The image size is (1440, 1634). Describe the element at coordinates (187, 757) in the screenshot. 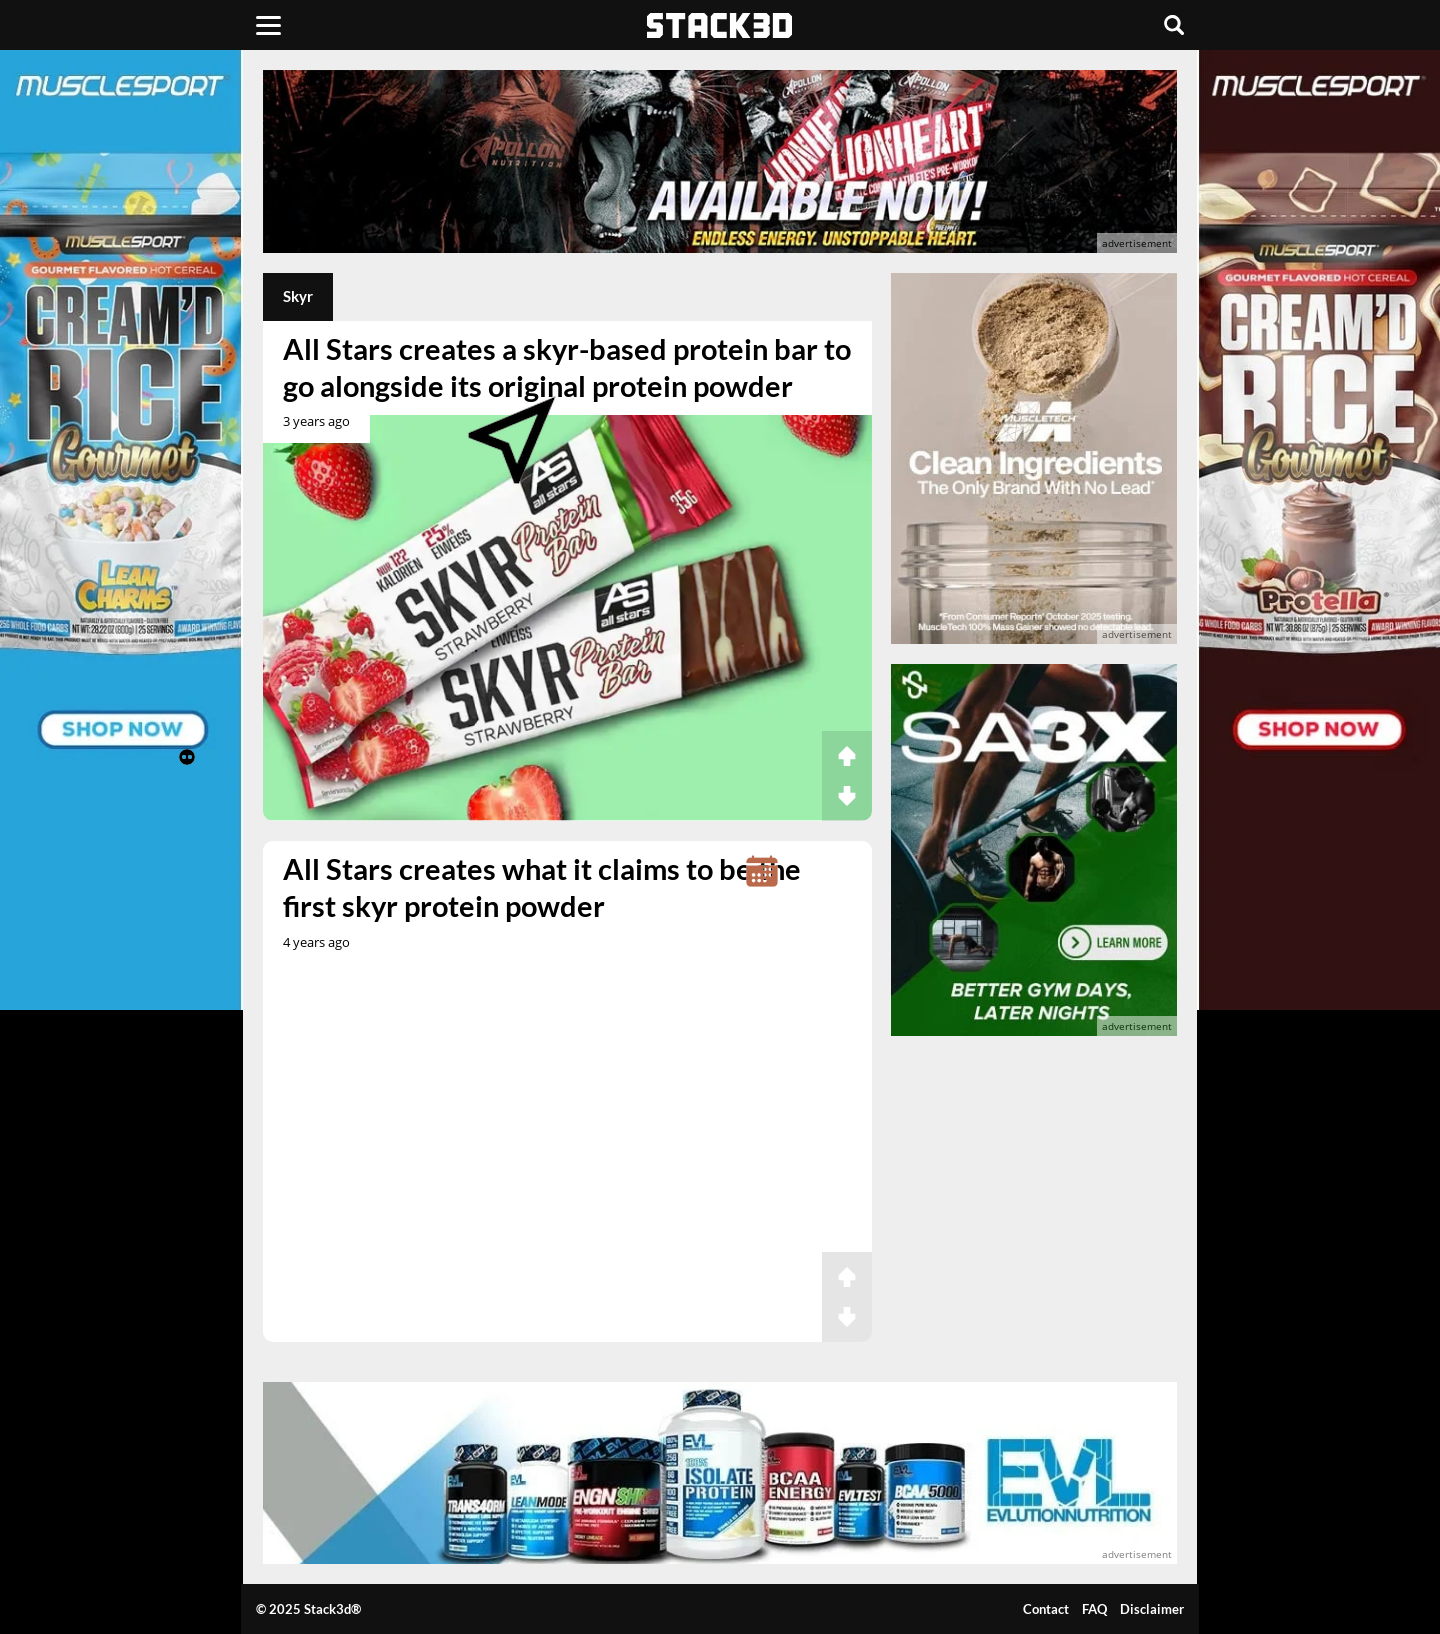

I see `open Flickr app` at that location.